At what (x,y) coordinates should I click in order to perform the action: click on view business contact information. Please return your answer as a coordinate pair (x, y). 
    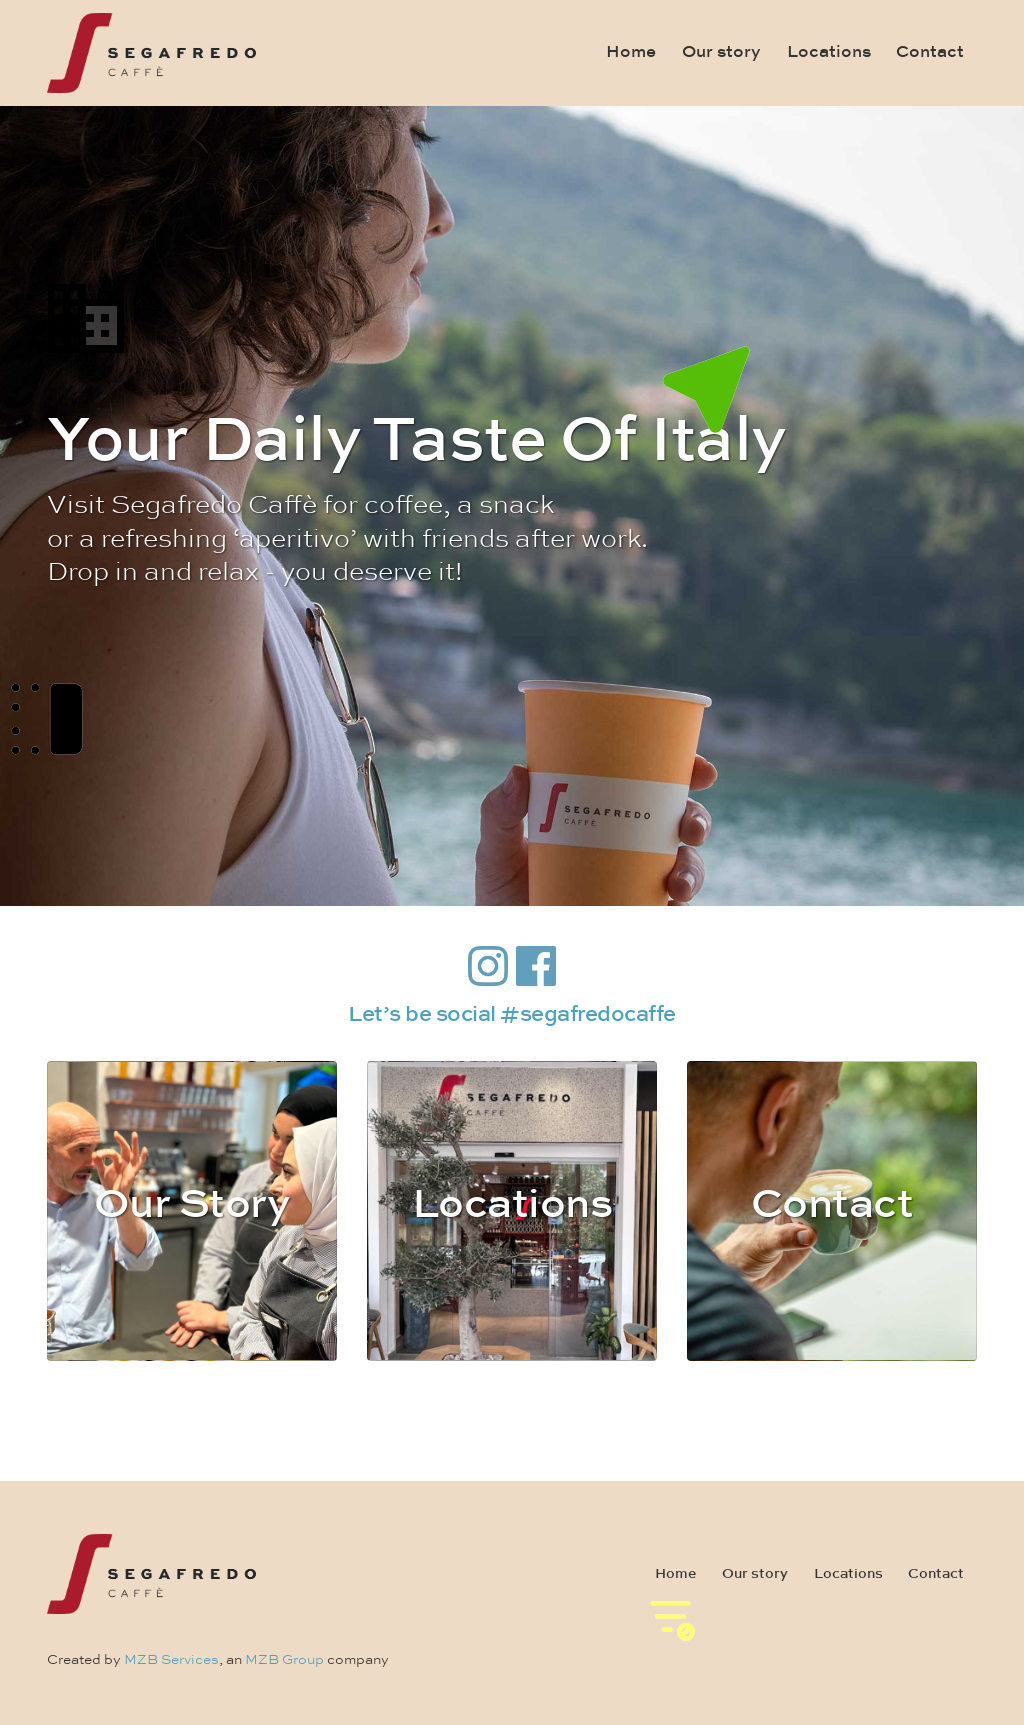
    Looking at the image, I should click on (86, 318).